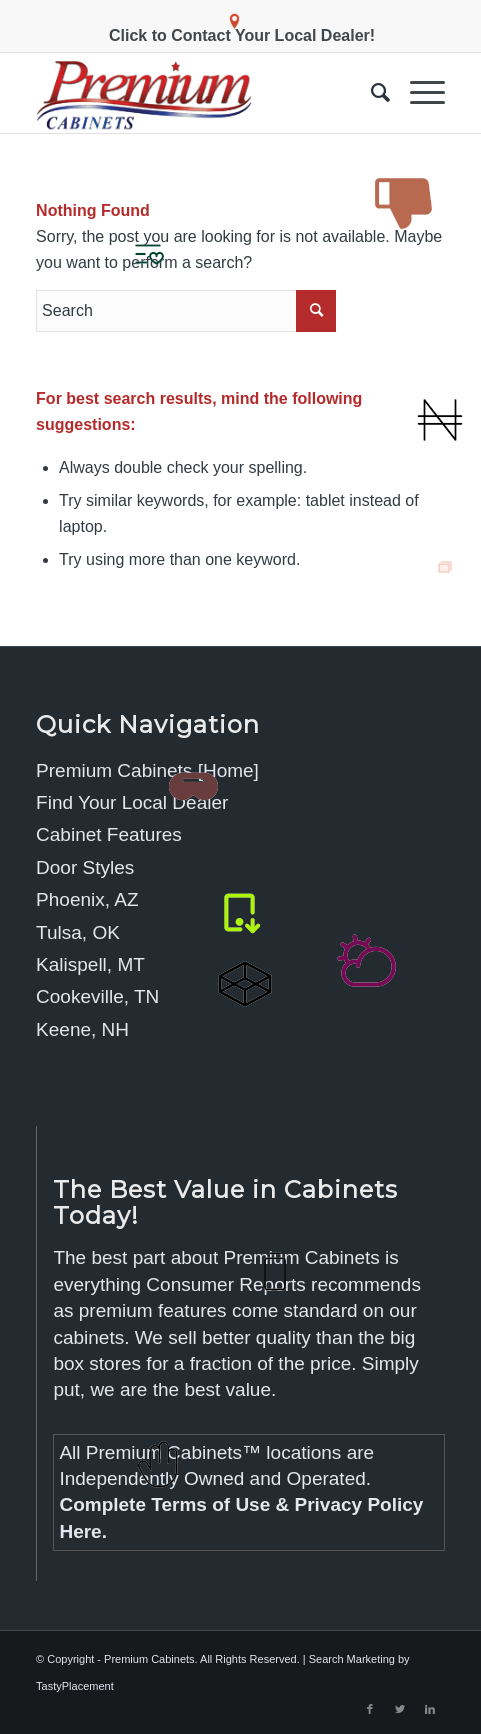 The image size is (481, 1734). I want to click on dislike or downvote content, so click(403, 200).